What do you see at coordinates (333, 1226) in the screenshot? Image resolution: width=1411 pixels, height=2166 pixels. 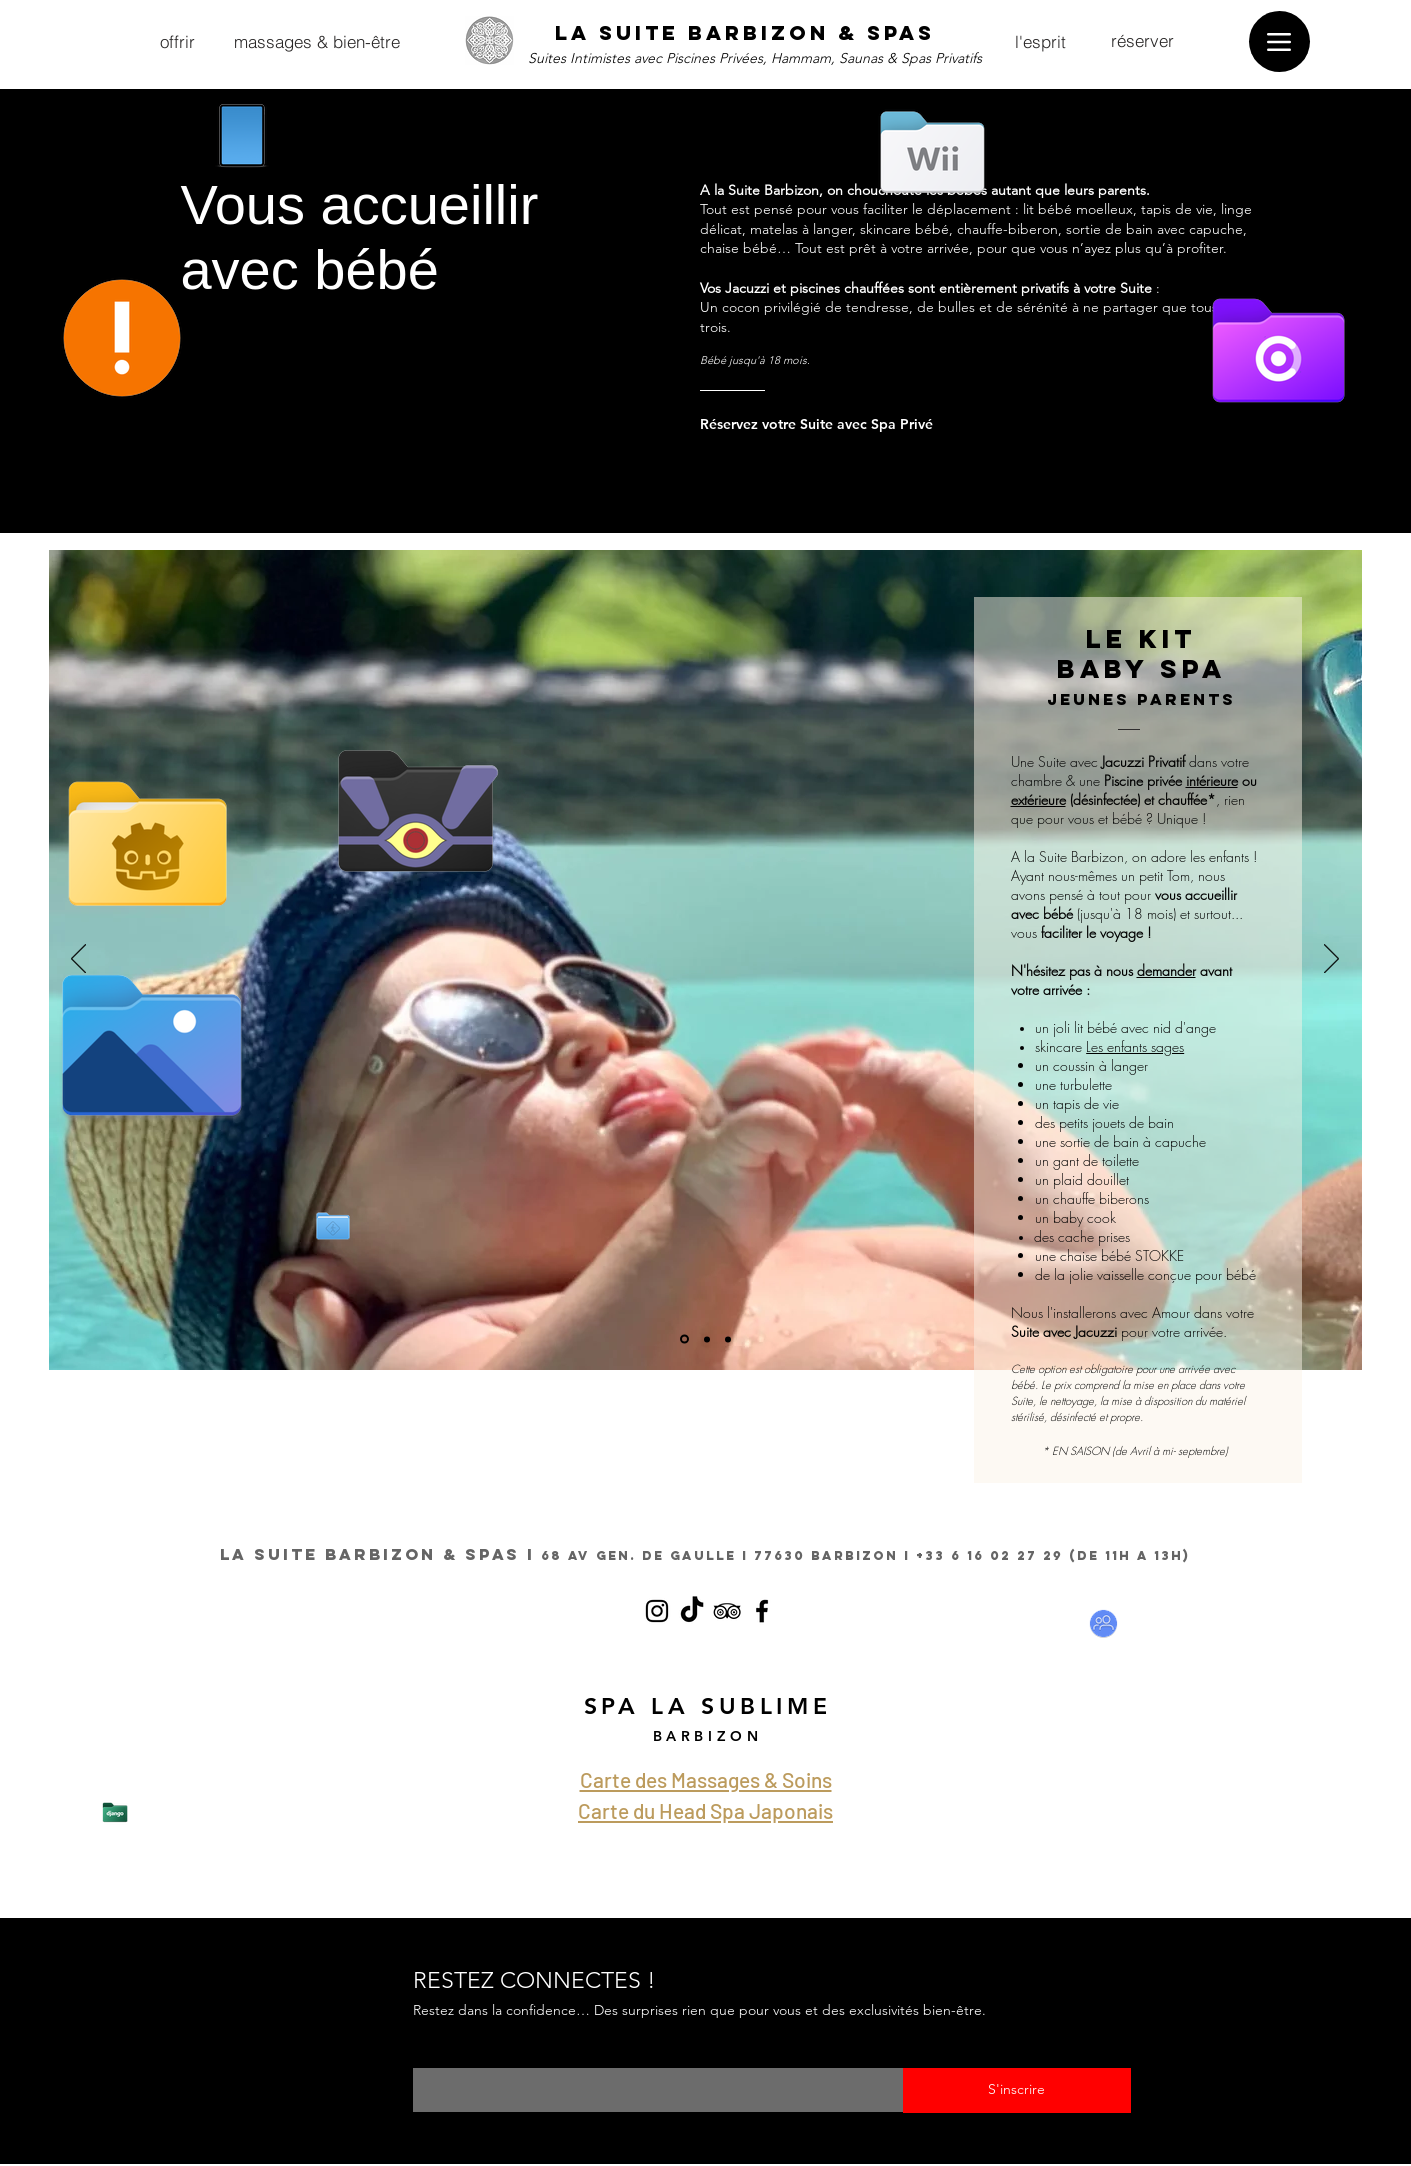 I see `access the public folder for shared files` at bounding box center [333, 1226].